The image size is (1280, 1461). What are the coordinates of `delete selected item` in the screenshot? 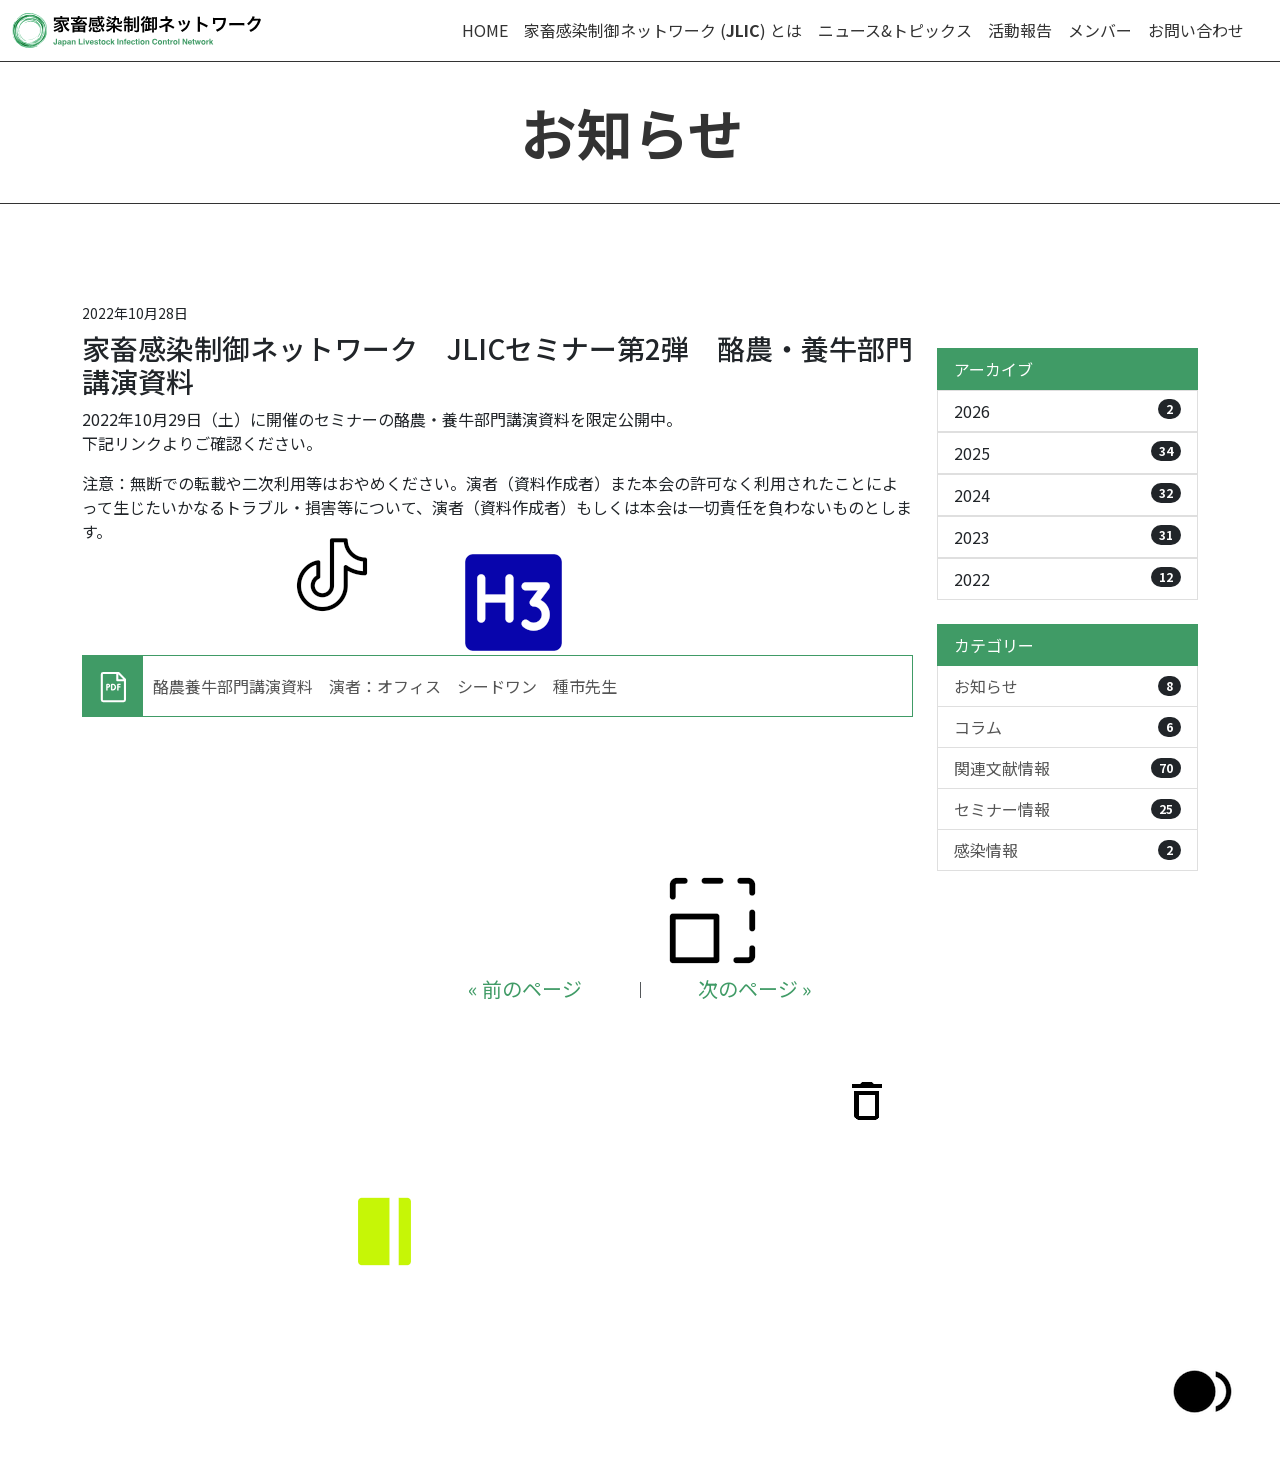 It's located at (867, 1101).